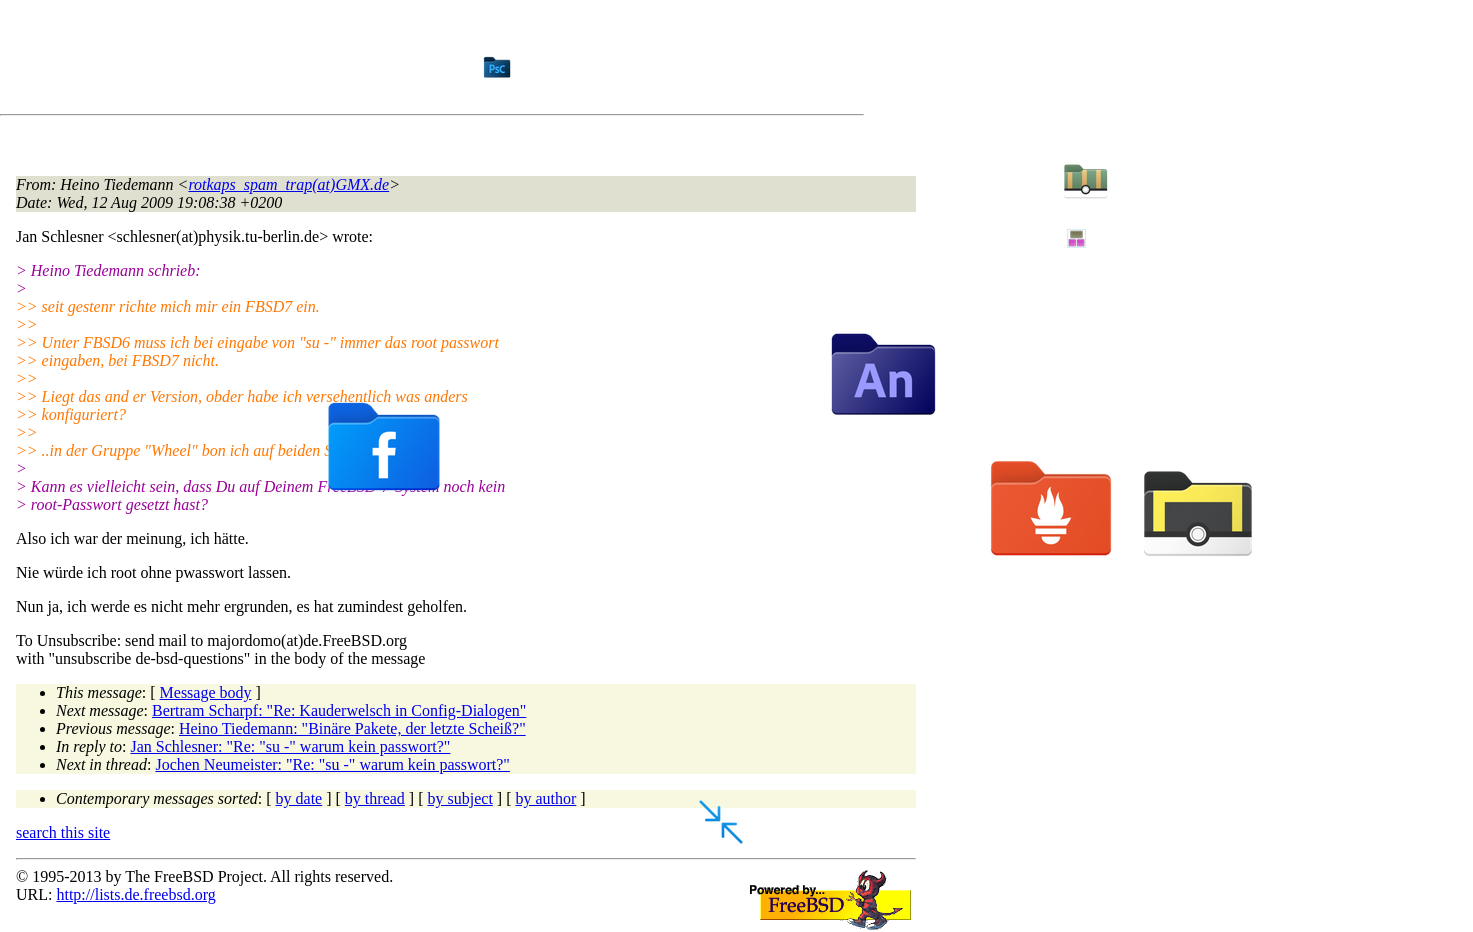 The width and height of the screenshot is (1473, 932). What do you see at coordinates (1050, 511) in the screenshot?
I see `open prometheus monitoring project folder` at bounding box center [1050, 511].